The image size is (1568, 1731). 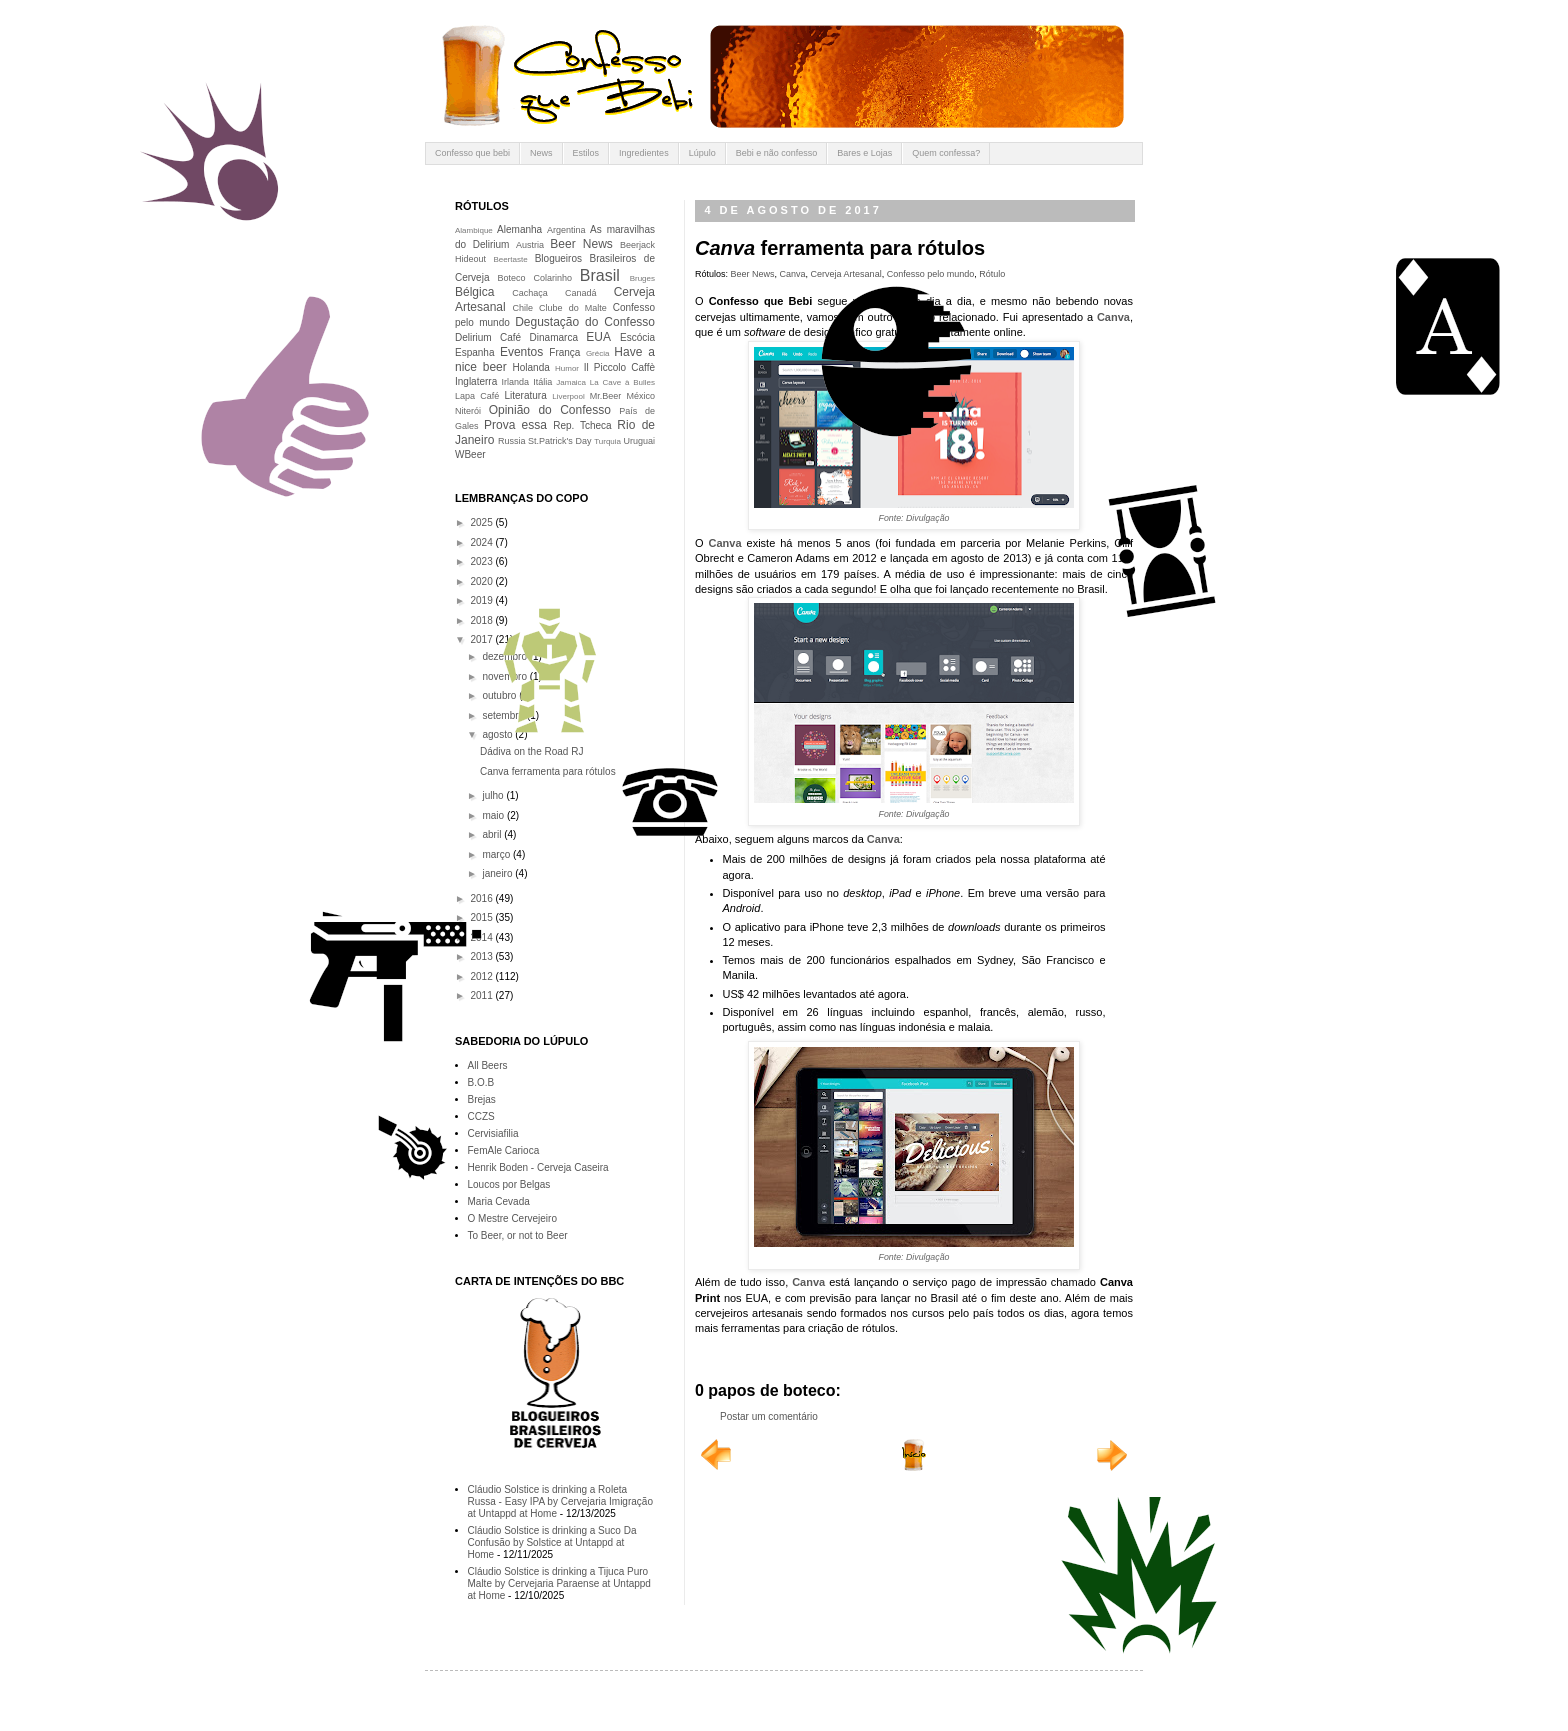 I want to click on cut or slice content into sections, so click(x=413, y=1146).